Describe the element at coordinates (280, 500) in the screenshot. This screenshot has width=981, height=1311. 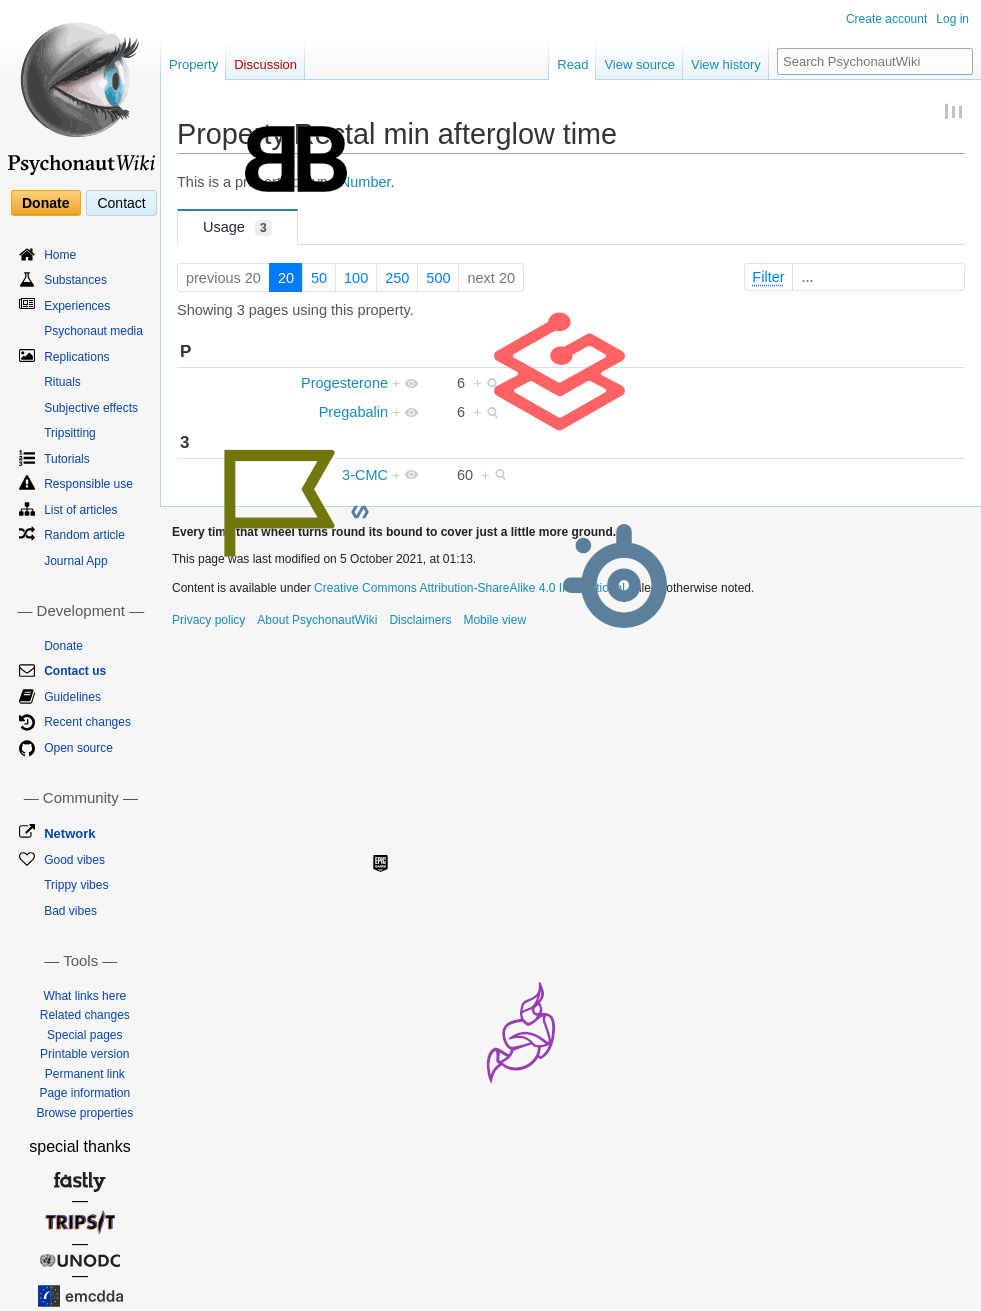
I see `flag or bookmark an item` at that location.